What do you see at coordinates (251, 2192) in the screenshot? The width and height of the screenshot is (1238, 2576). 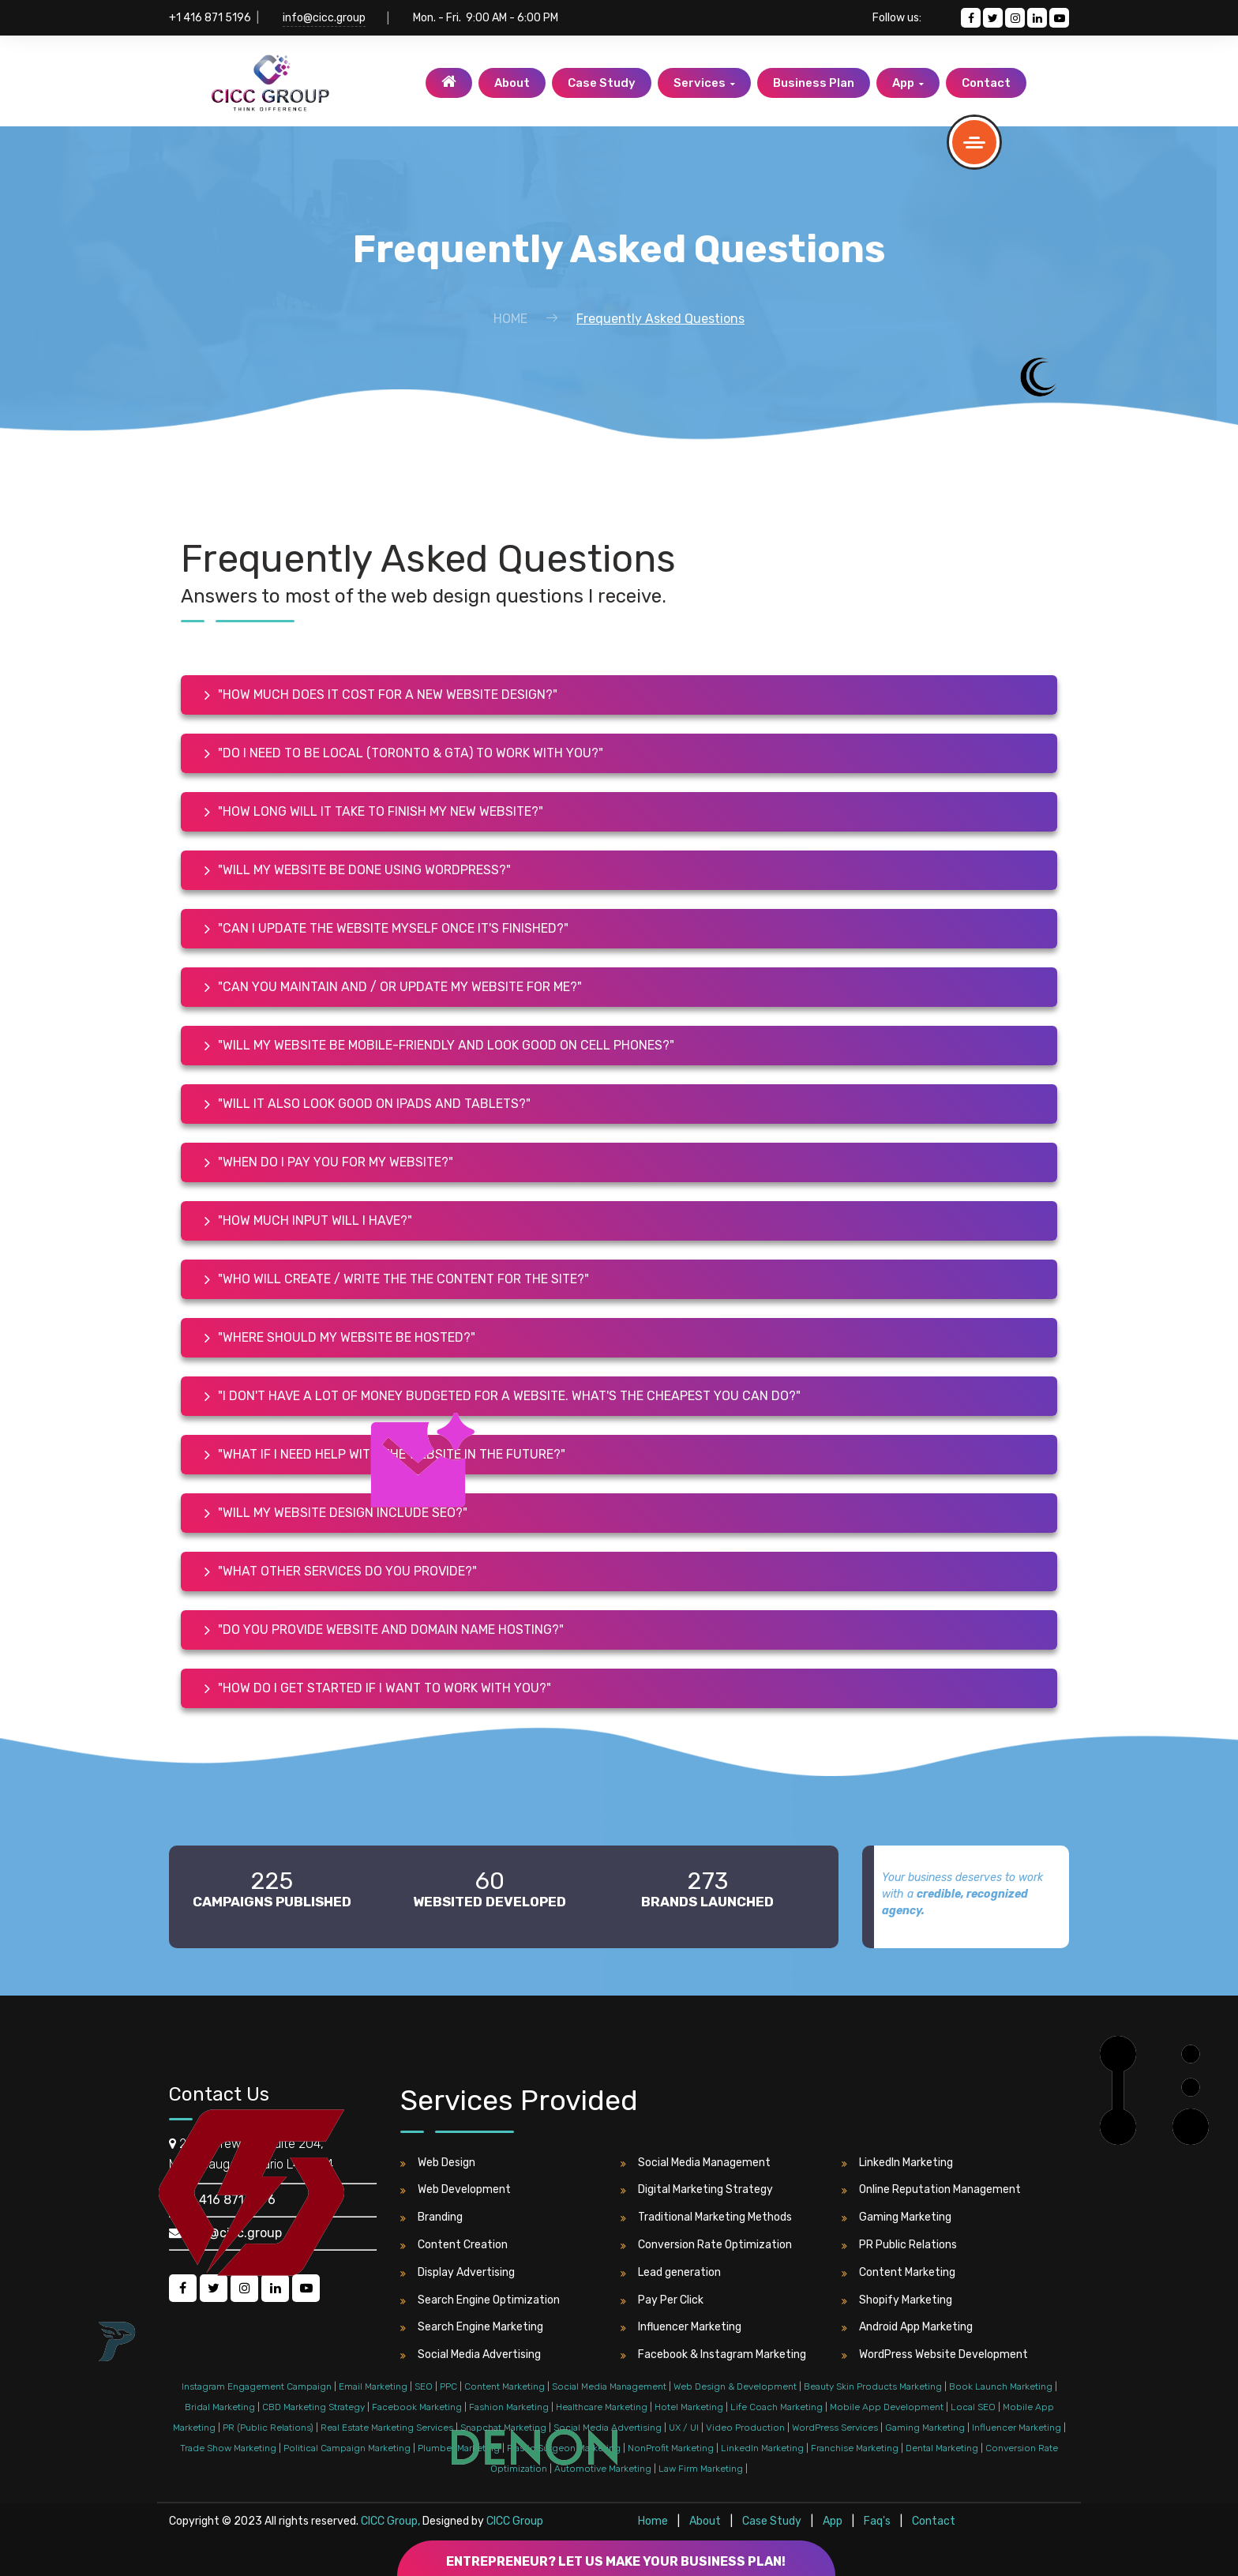 I see `visit the thunderstore mod repository` at bounding box center [251, 2192].